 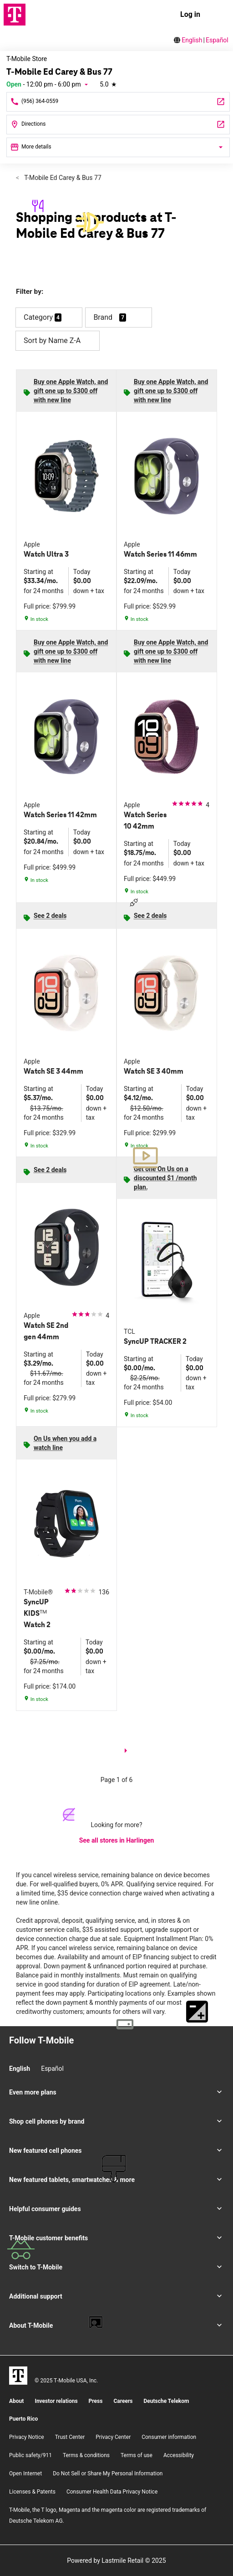 I want to click on access teaching or presentation mode, so click(x=96, y=2322).